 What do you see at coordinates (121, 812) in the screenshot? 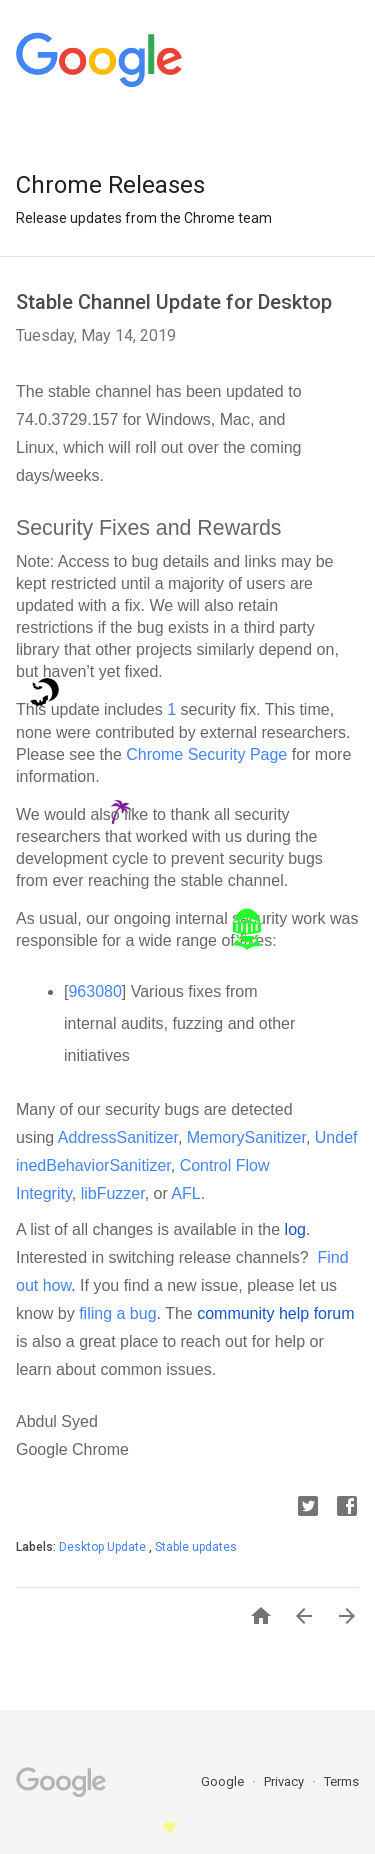
I see `indicates tropical or beach-themed content` at bounding box center [121, 812].